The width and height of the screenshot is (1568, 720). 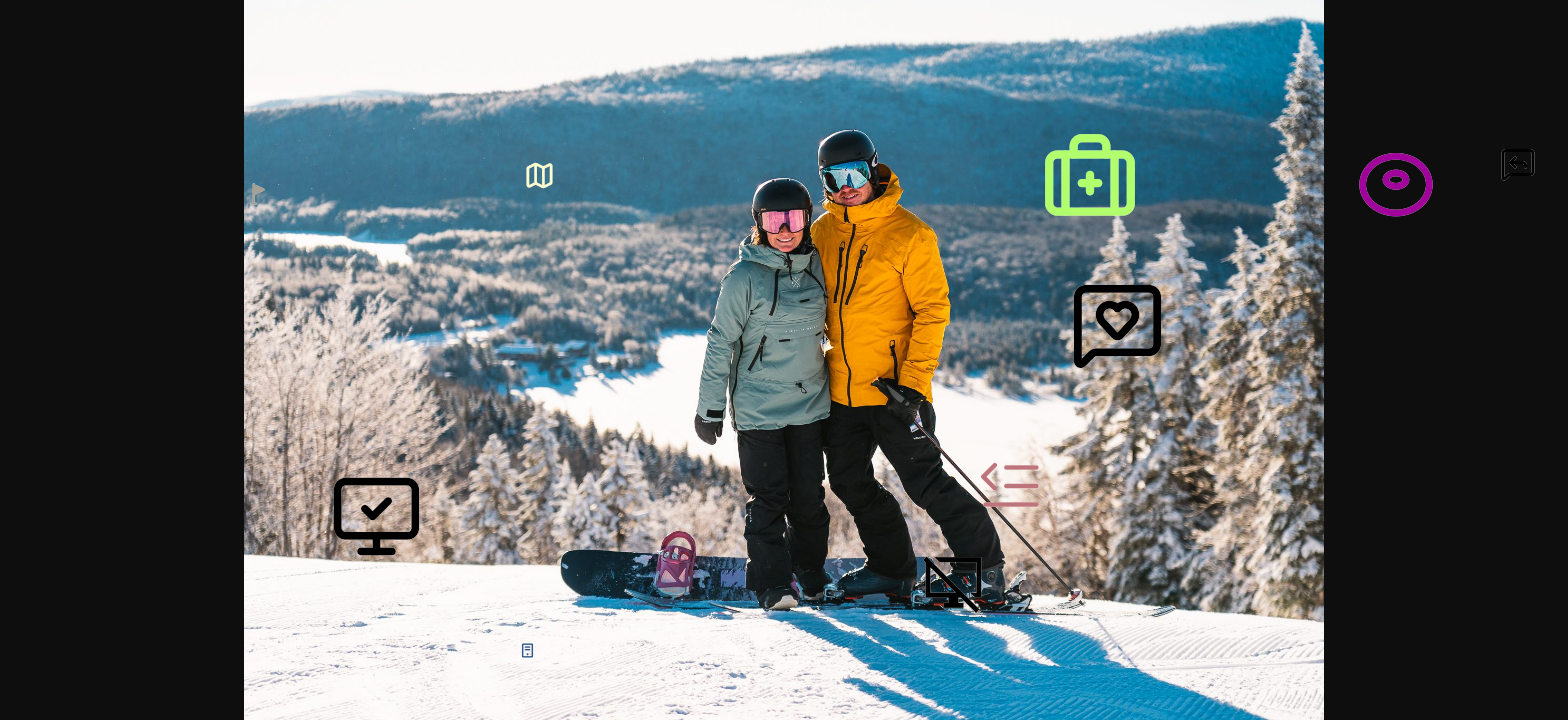 I want to click on access medical or health records, so click(x=1090, y=179).